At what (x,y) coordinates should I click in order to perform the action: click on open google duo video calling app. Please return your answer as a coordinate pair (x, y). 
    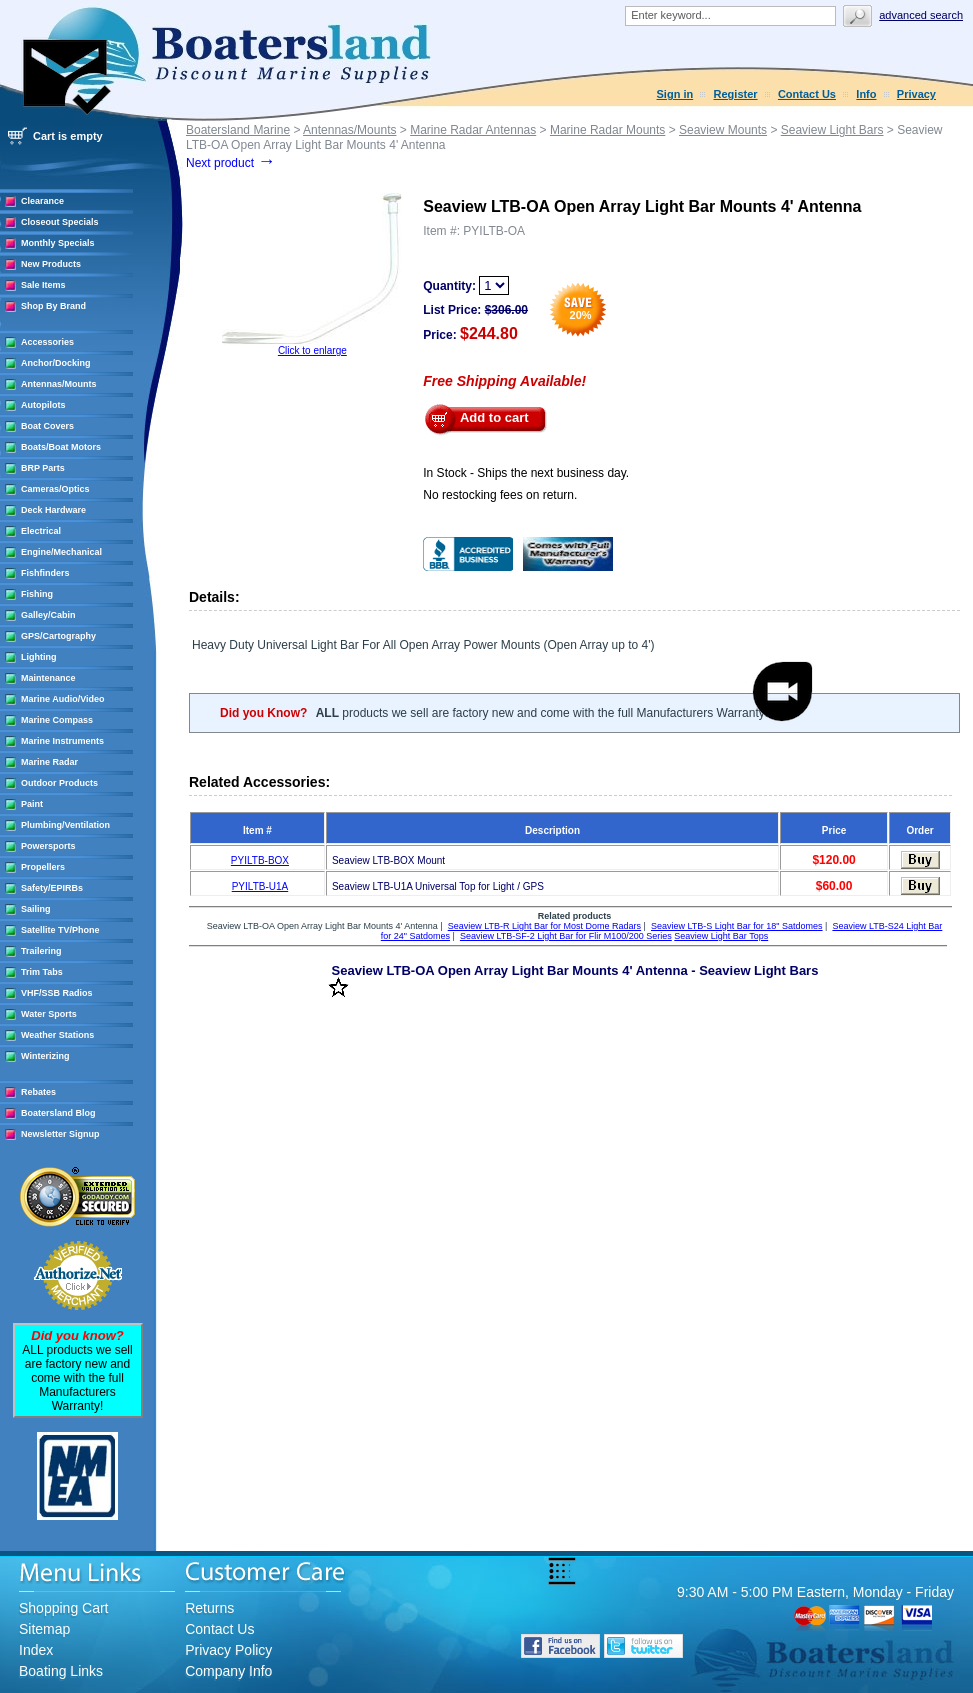
    Looking at the image, I should click on (782, 691).